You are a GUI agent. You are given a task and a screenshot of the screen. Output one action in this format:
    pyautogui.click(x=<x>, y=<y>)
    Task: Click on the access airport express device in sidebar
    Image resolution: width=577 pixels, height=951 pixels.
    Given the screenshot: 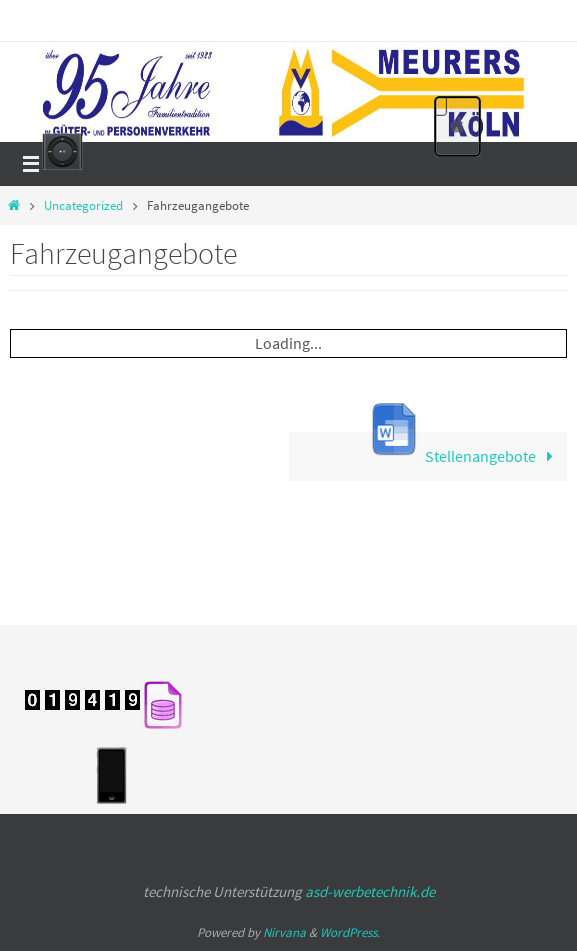 What is the action you would take?
    pyautogui.click(x=457, y=126)
    